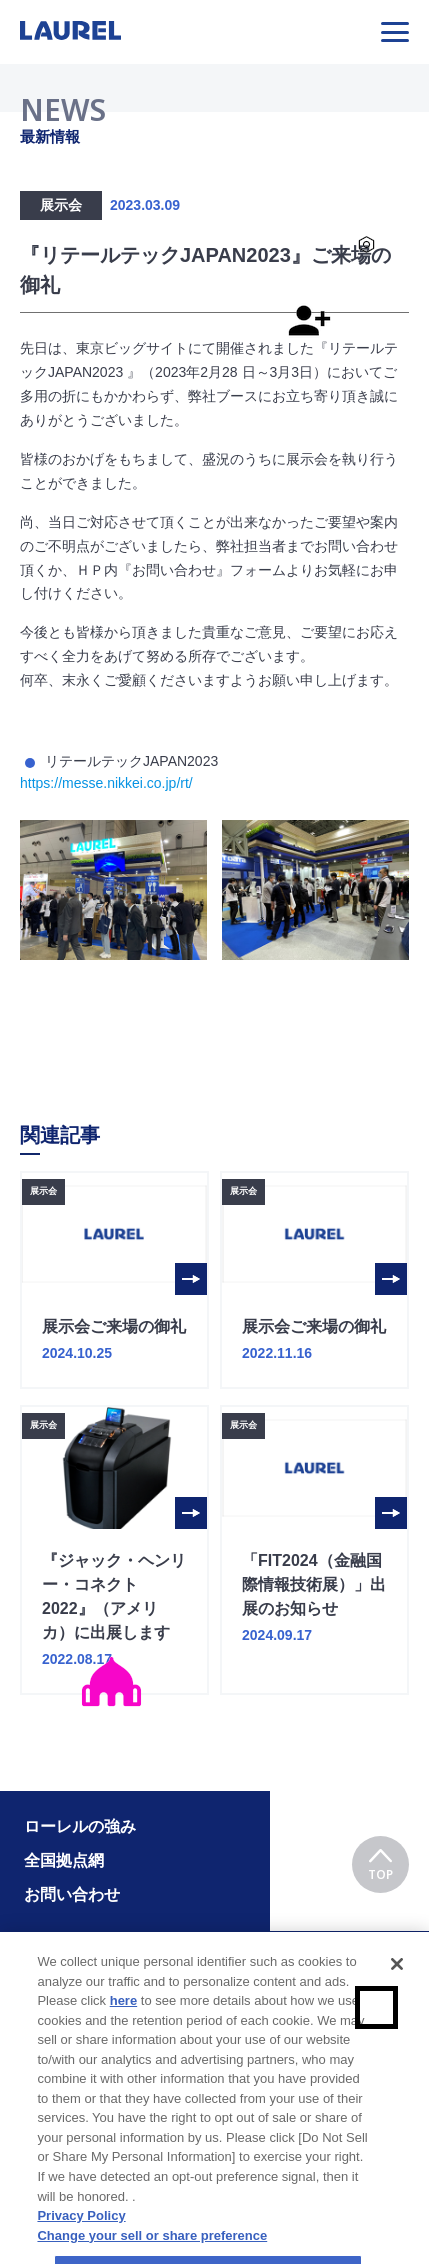 This screenshot has width=429, height=2264. I want to click on add a new contact or friend, so click(309, 320).